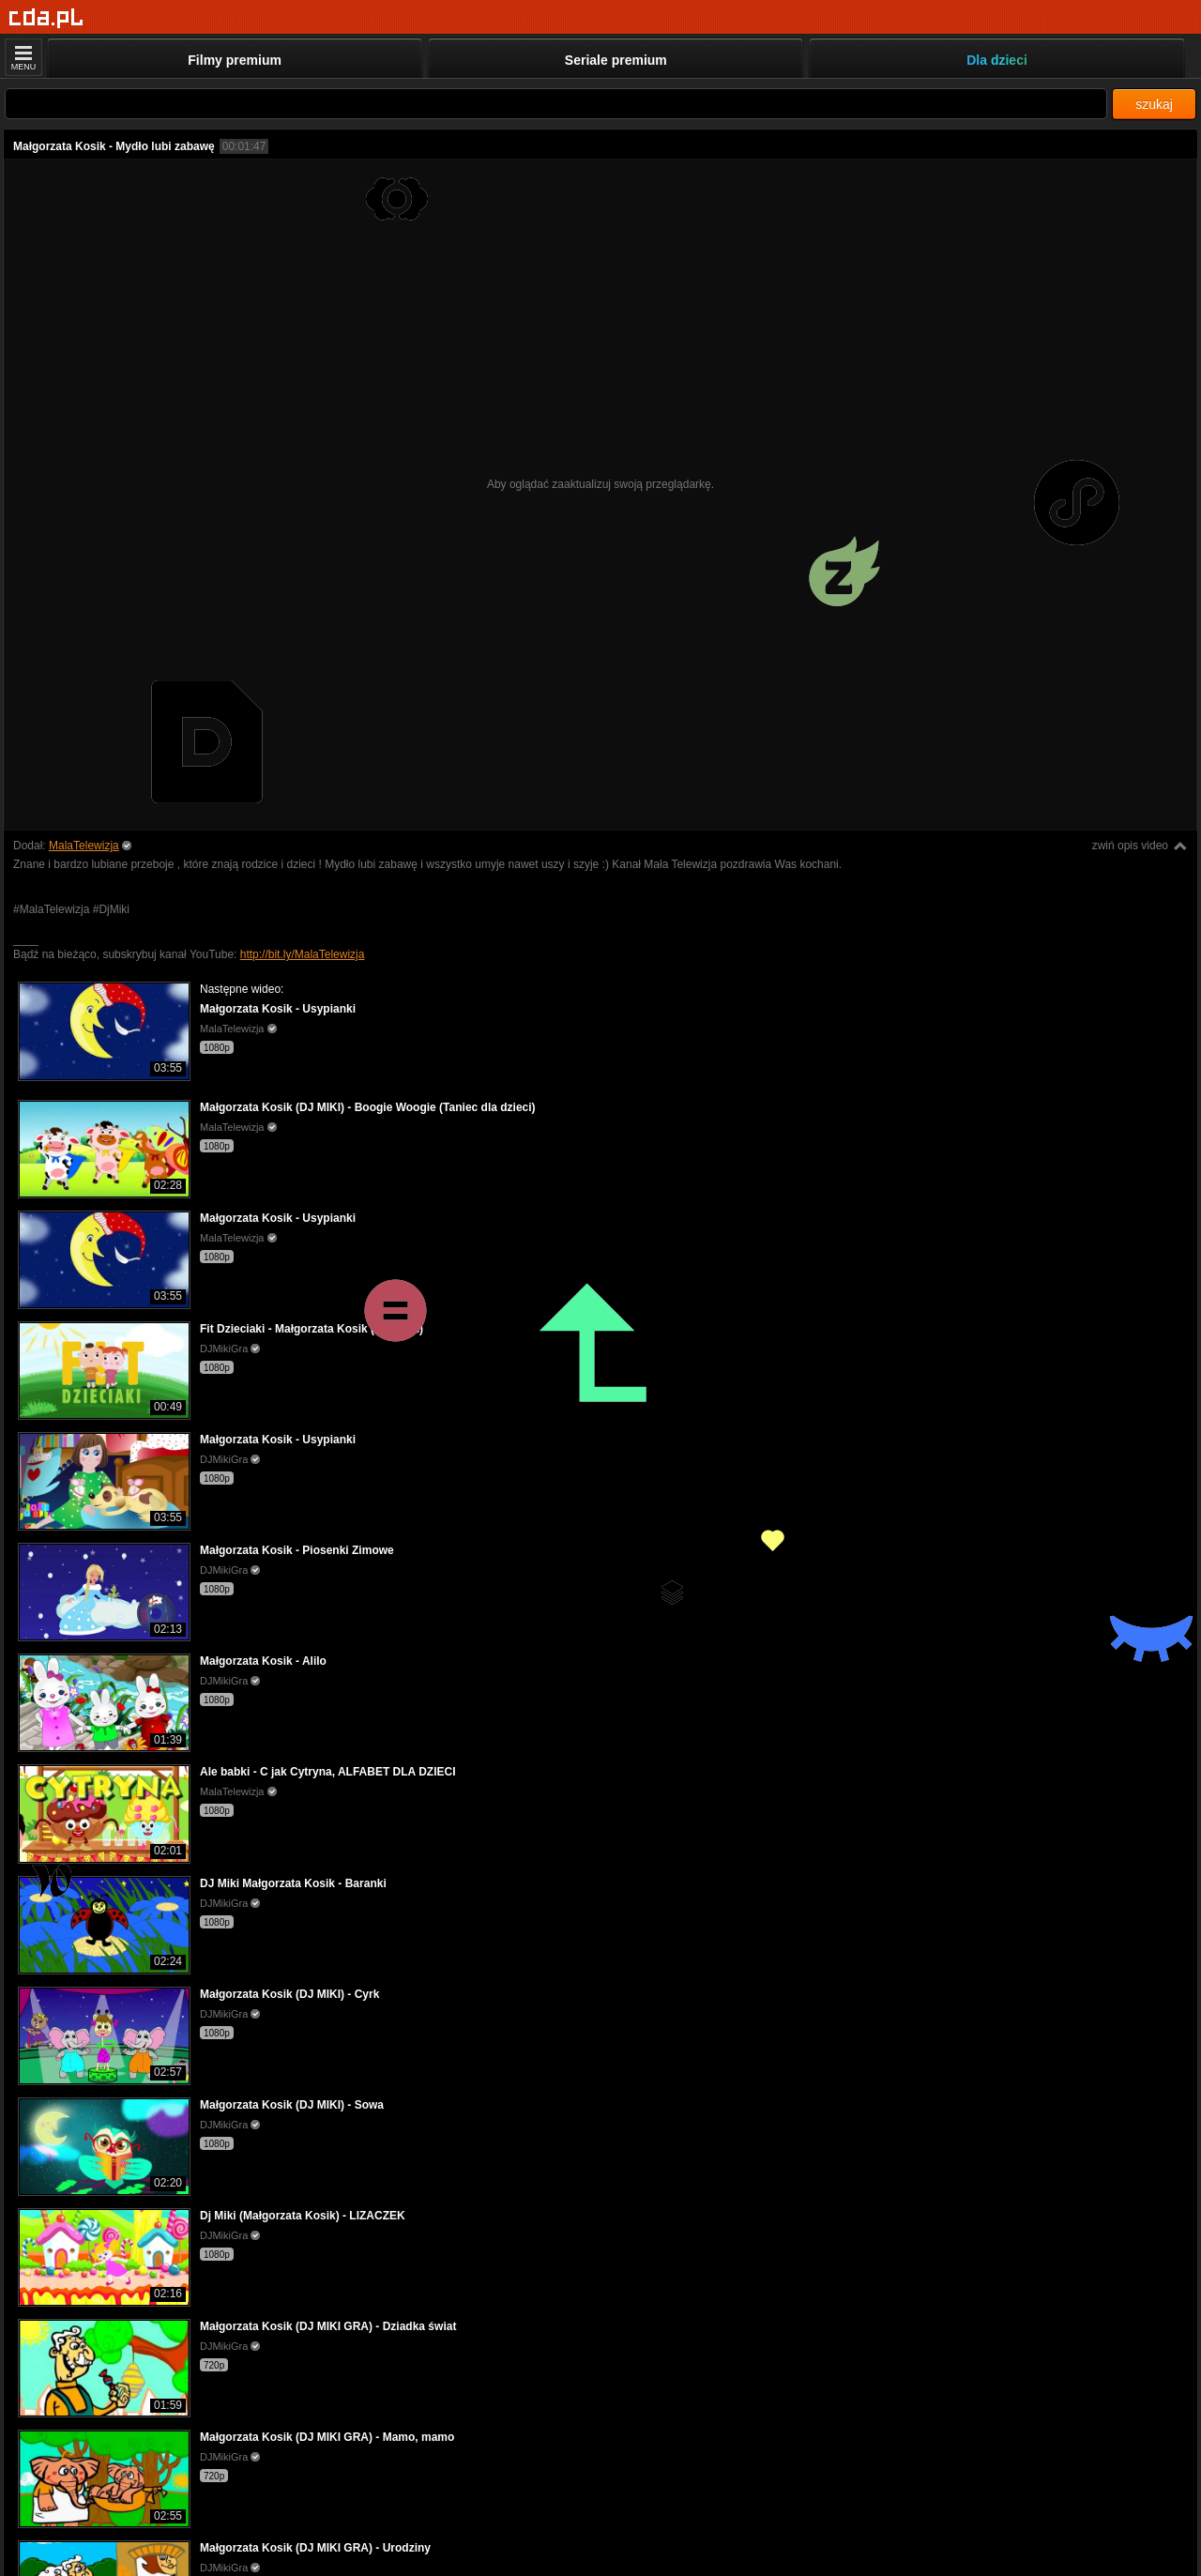 Image resolution: width=1201 pixels, height=2576 pixels. What do you see at coordinates (594, 1349) in the screenshot?
I see `go back and up to previous level` at bounding box center [594, 1349].